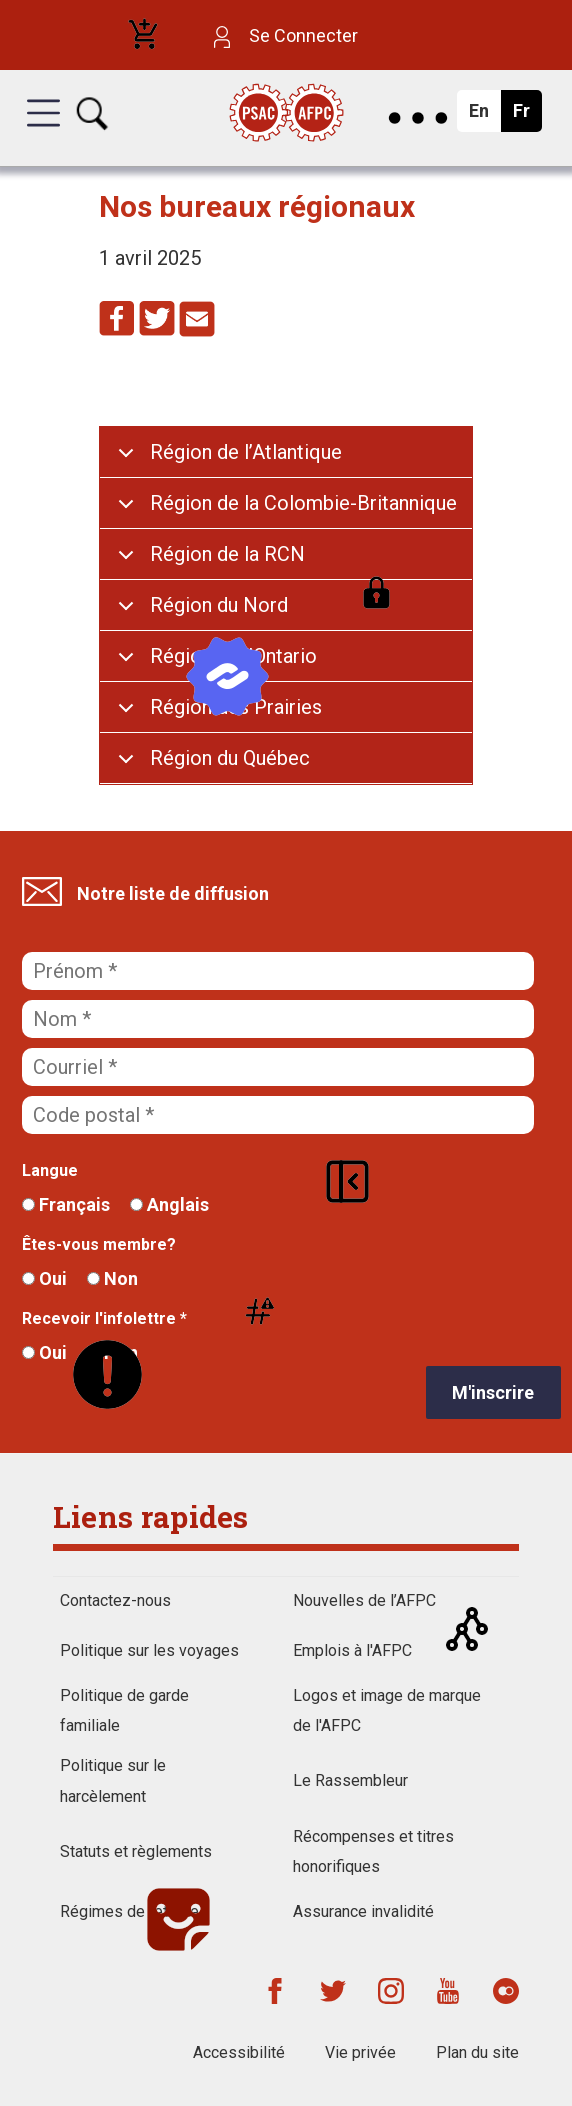 The image size is (572, 2106). What do you see at coordinates (468, 1629) in the screenshot?
I see `view hierarchical data structure` at bounding box center [468, 1629].